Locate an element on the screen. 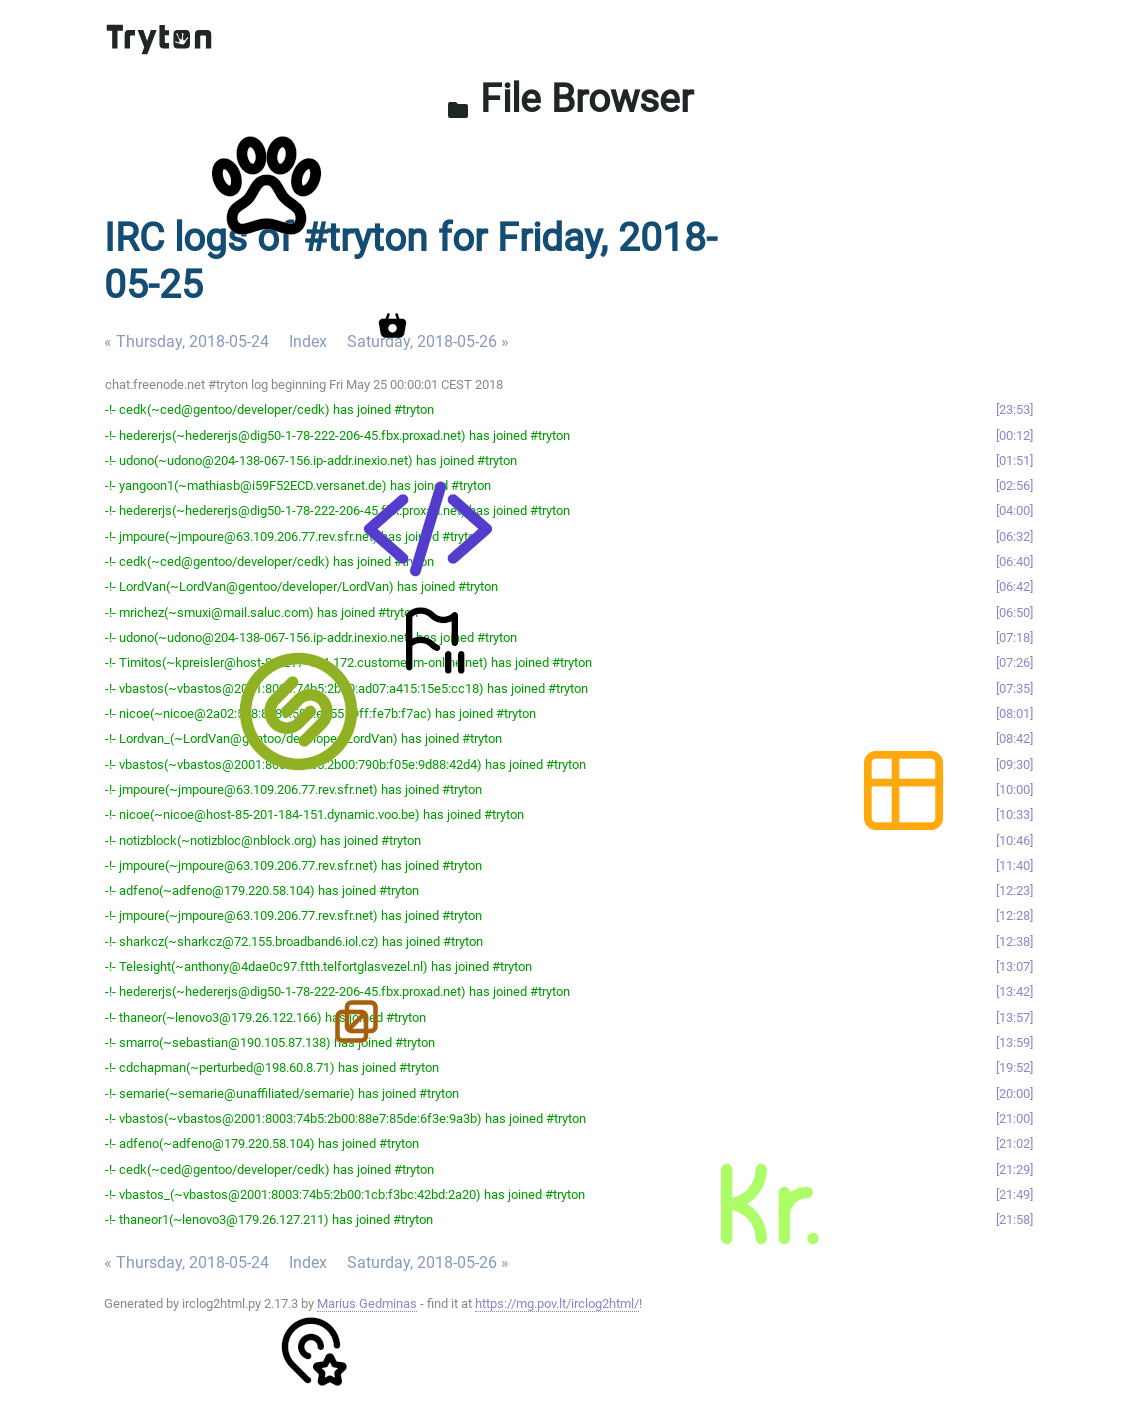 Image resolution: width=1138 pixels, height=1403 pixels. indicates danish krone currency is located at coordinates (767, 1204).